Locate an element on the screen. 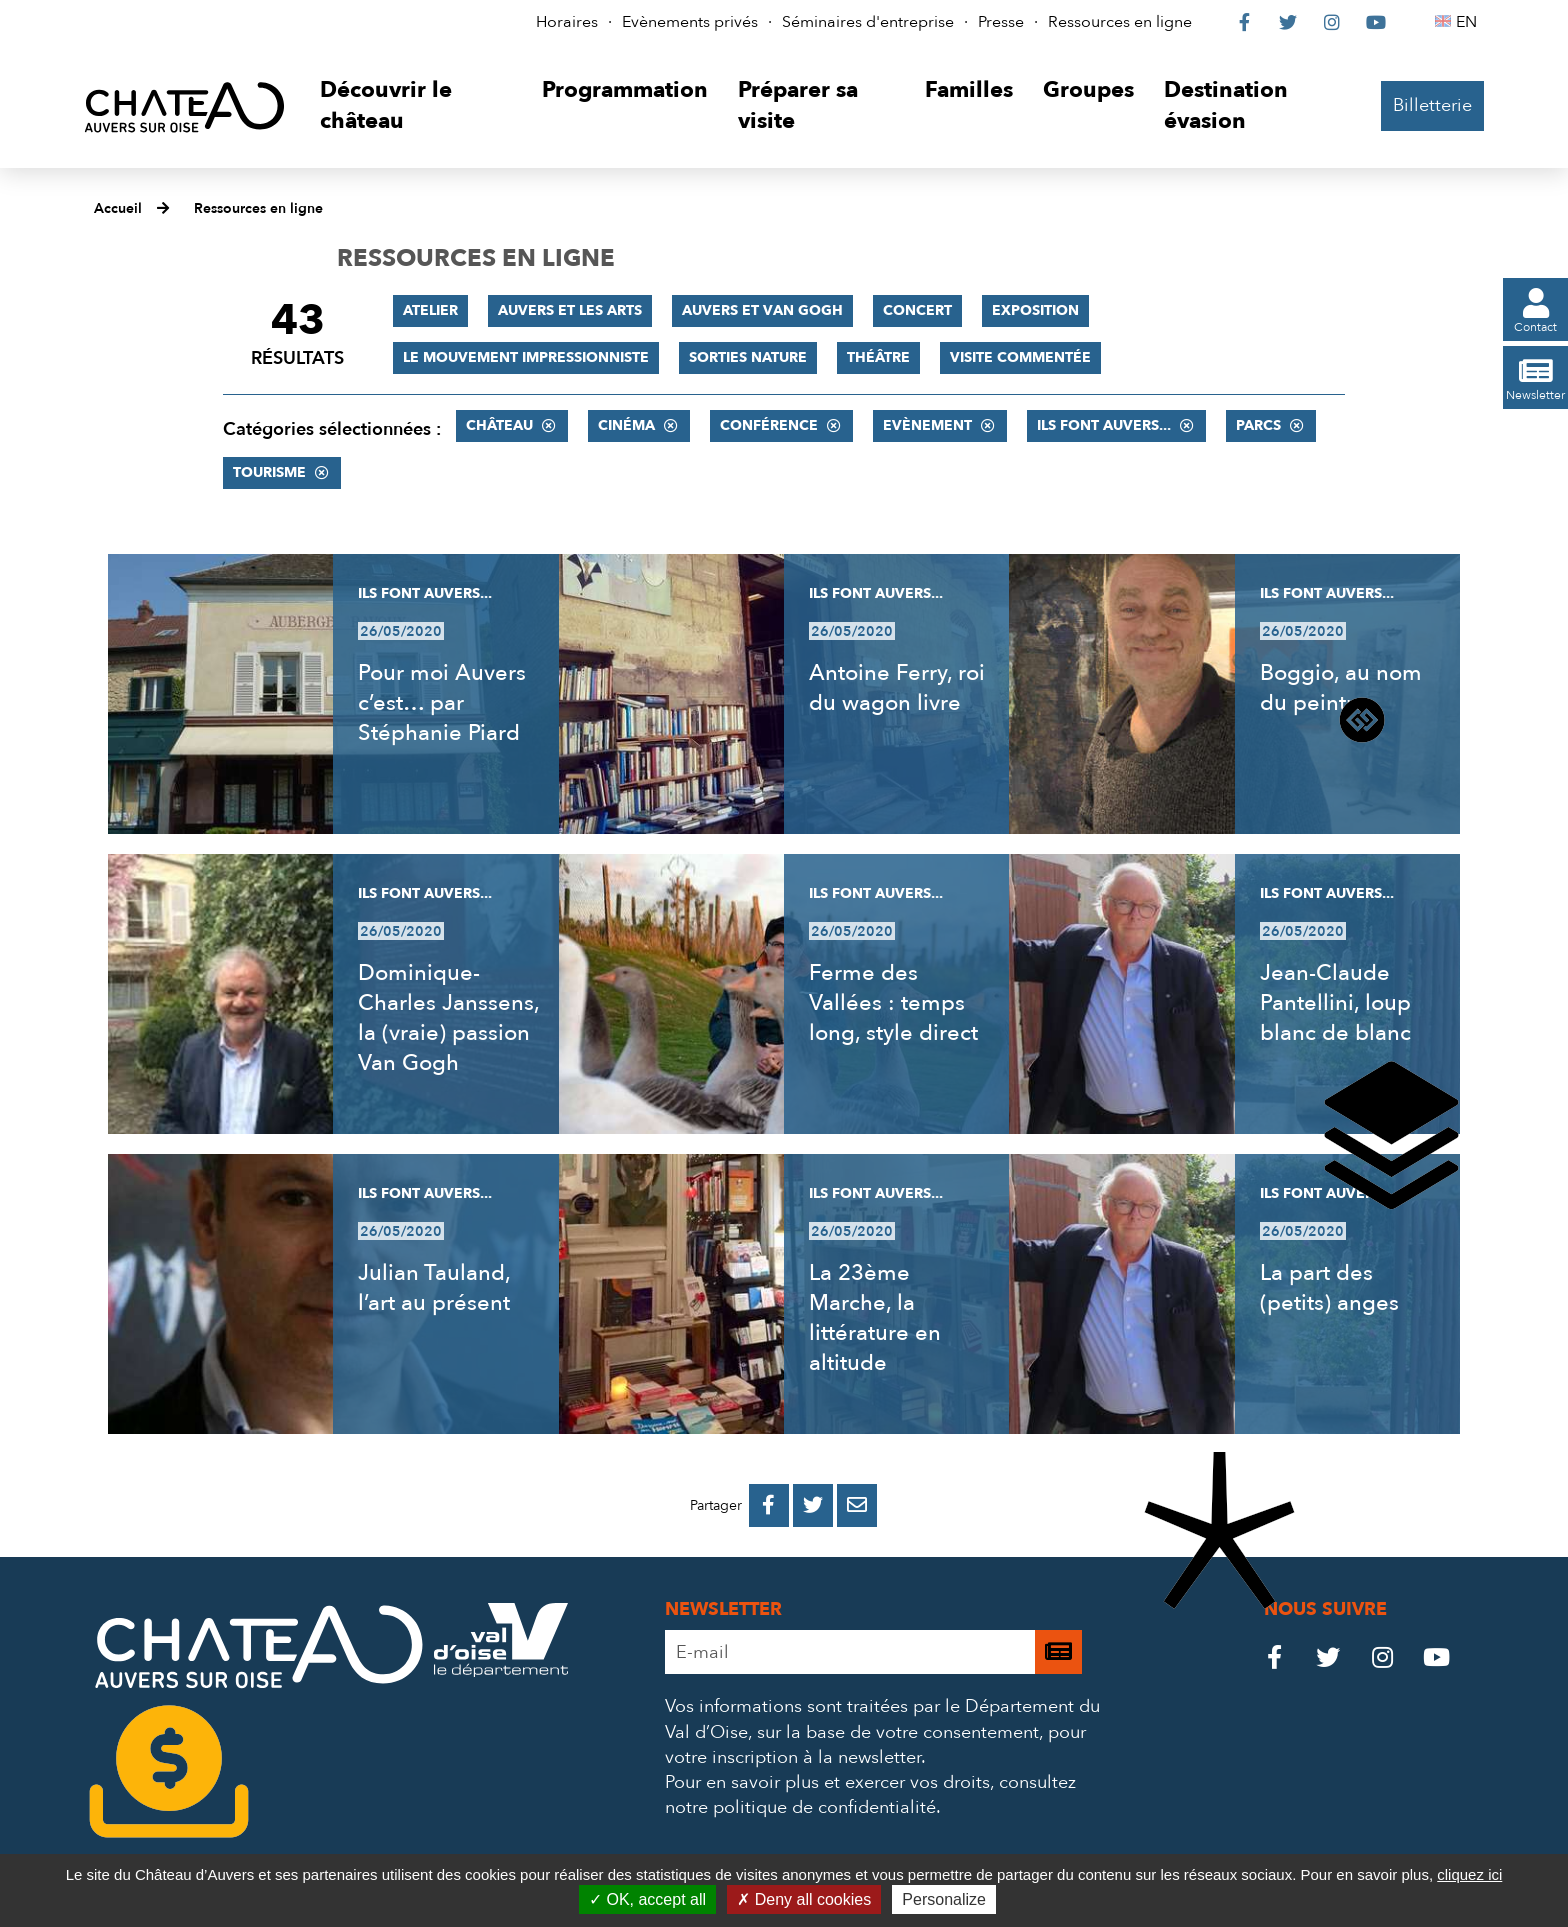 This screenshot has width=1568, height=1927. view stacked layers or content is located at coordinates (1391, 1137).